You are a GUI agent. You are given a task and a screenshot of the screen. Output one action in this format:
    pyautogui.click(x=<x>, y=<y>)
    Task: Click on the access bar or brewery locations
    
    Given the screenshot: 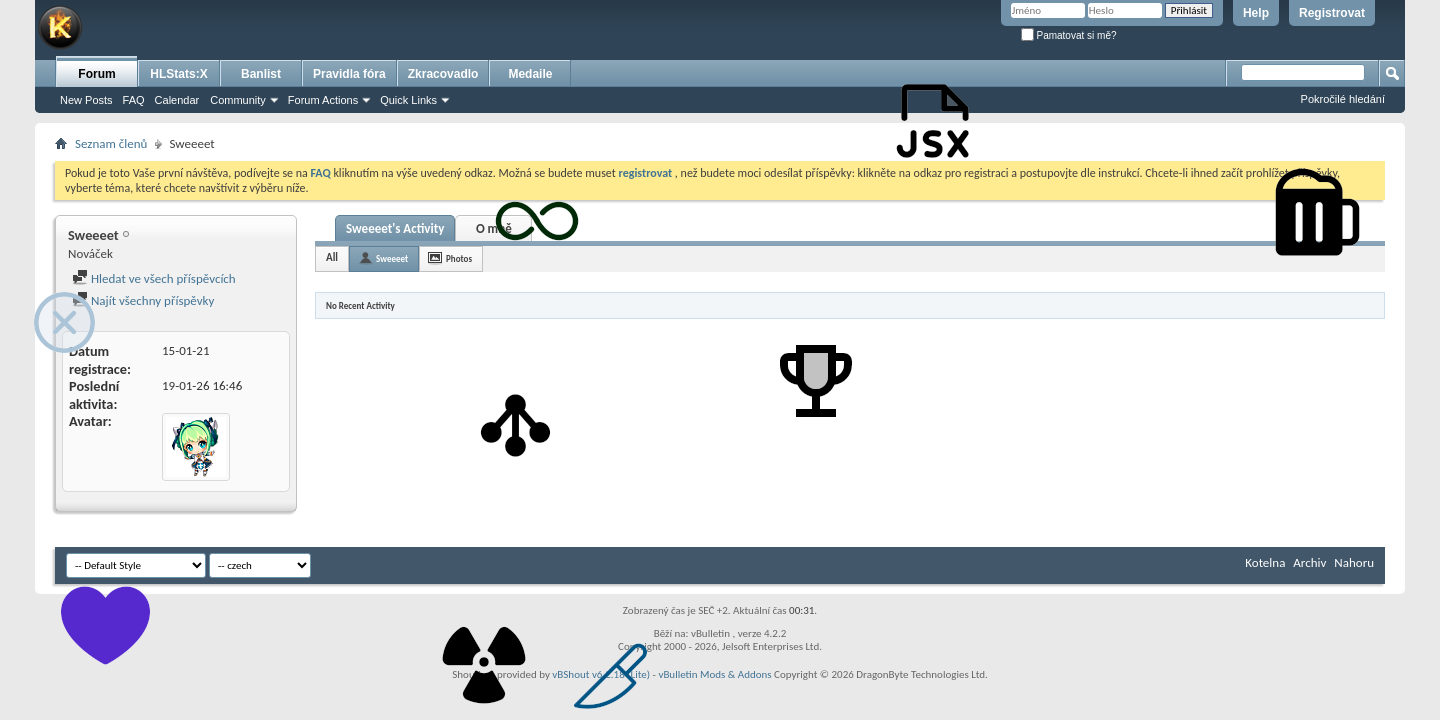 What is the action you would take?
    pyautogui.click(x=1312, y=215)
    